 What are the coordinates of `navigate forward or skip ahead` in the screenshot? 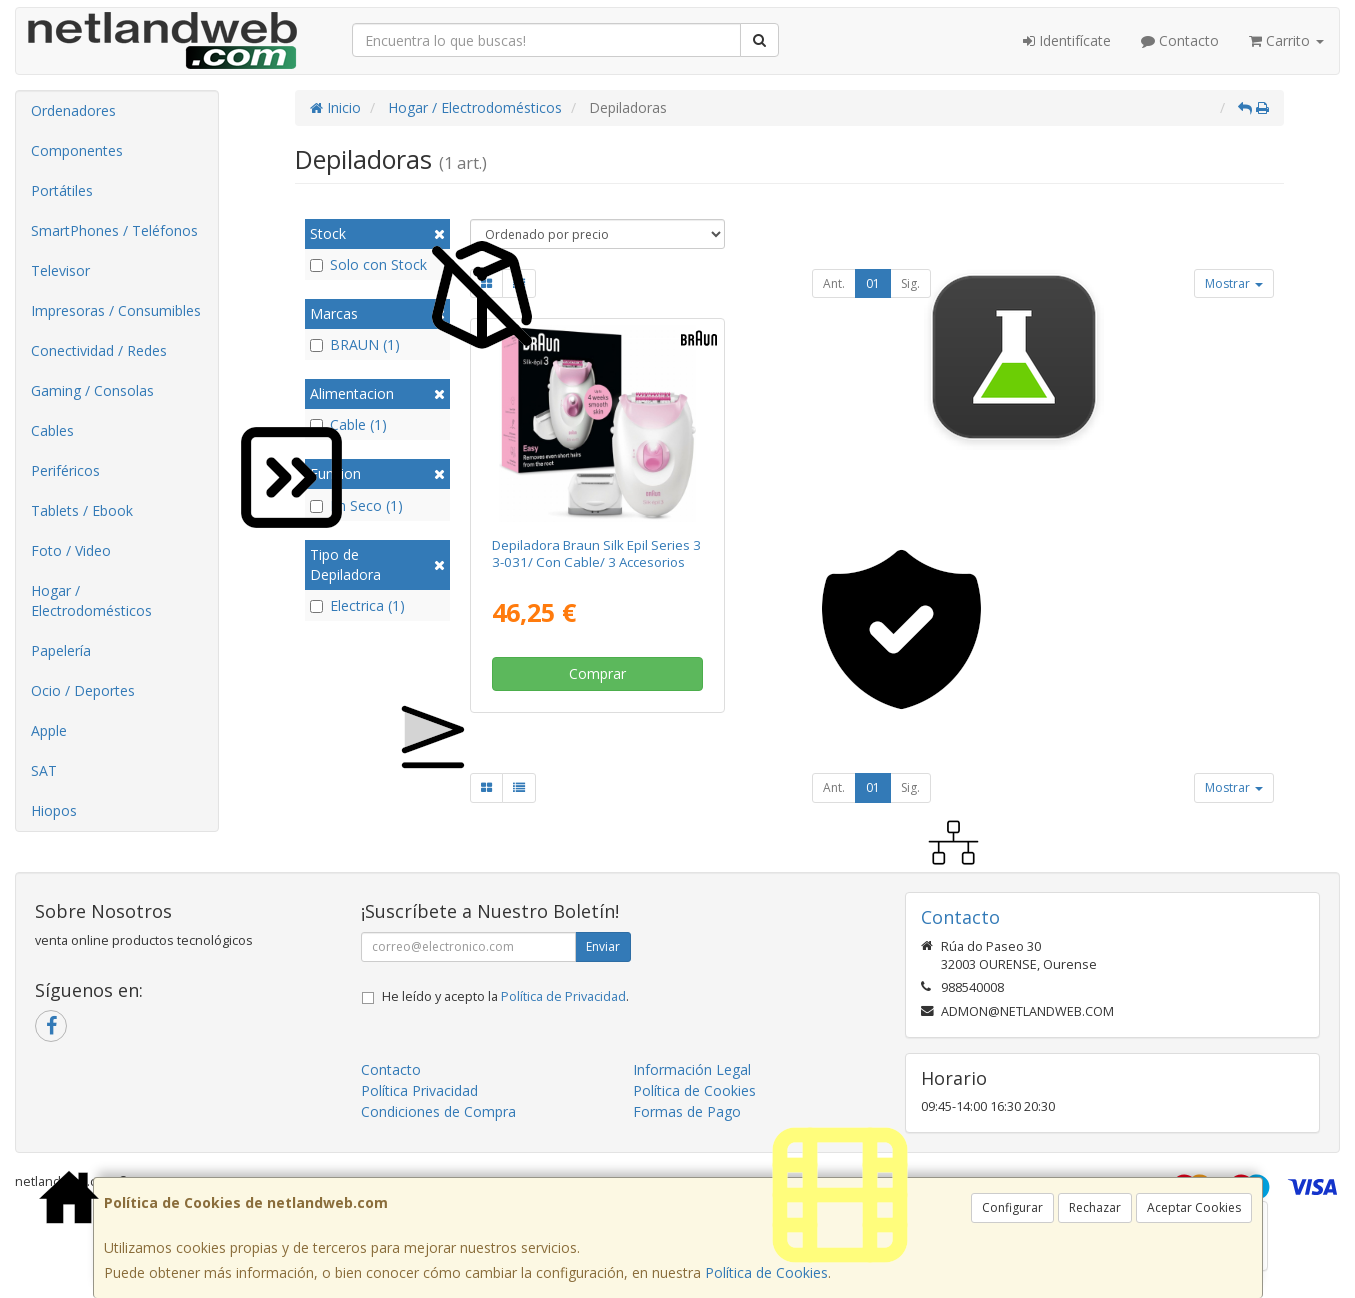 It's located at (291, 477).